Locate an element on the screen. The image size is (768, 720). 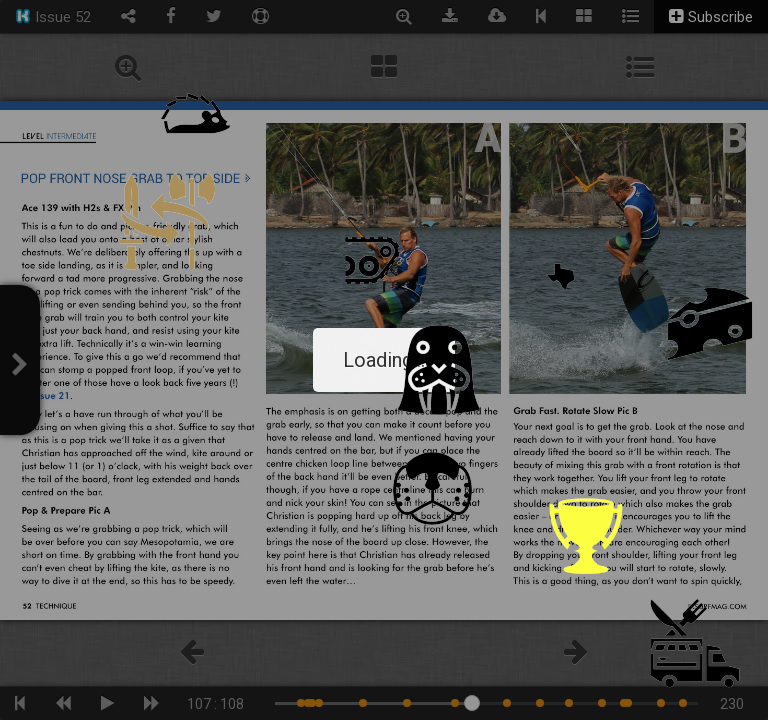
view achievements or awards is located at coordinates (586, 536).